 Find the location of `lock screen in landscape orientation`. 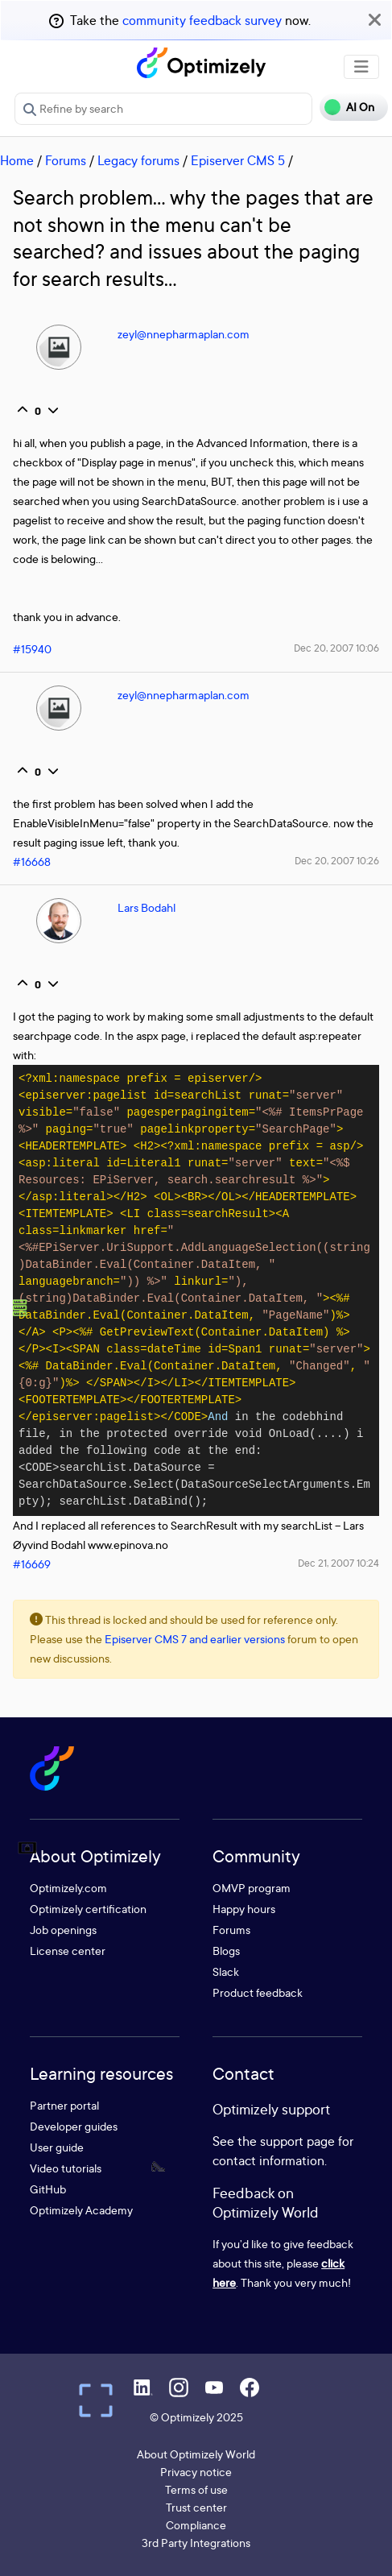

lock screen in landscape orientation is located at coordinates (27, 1848).